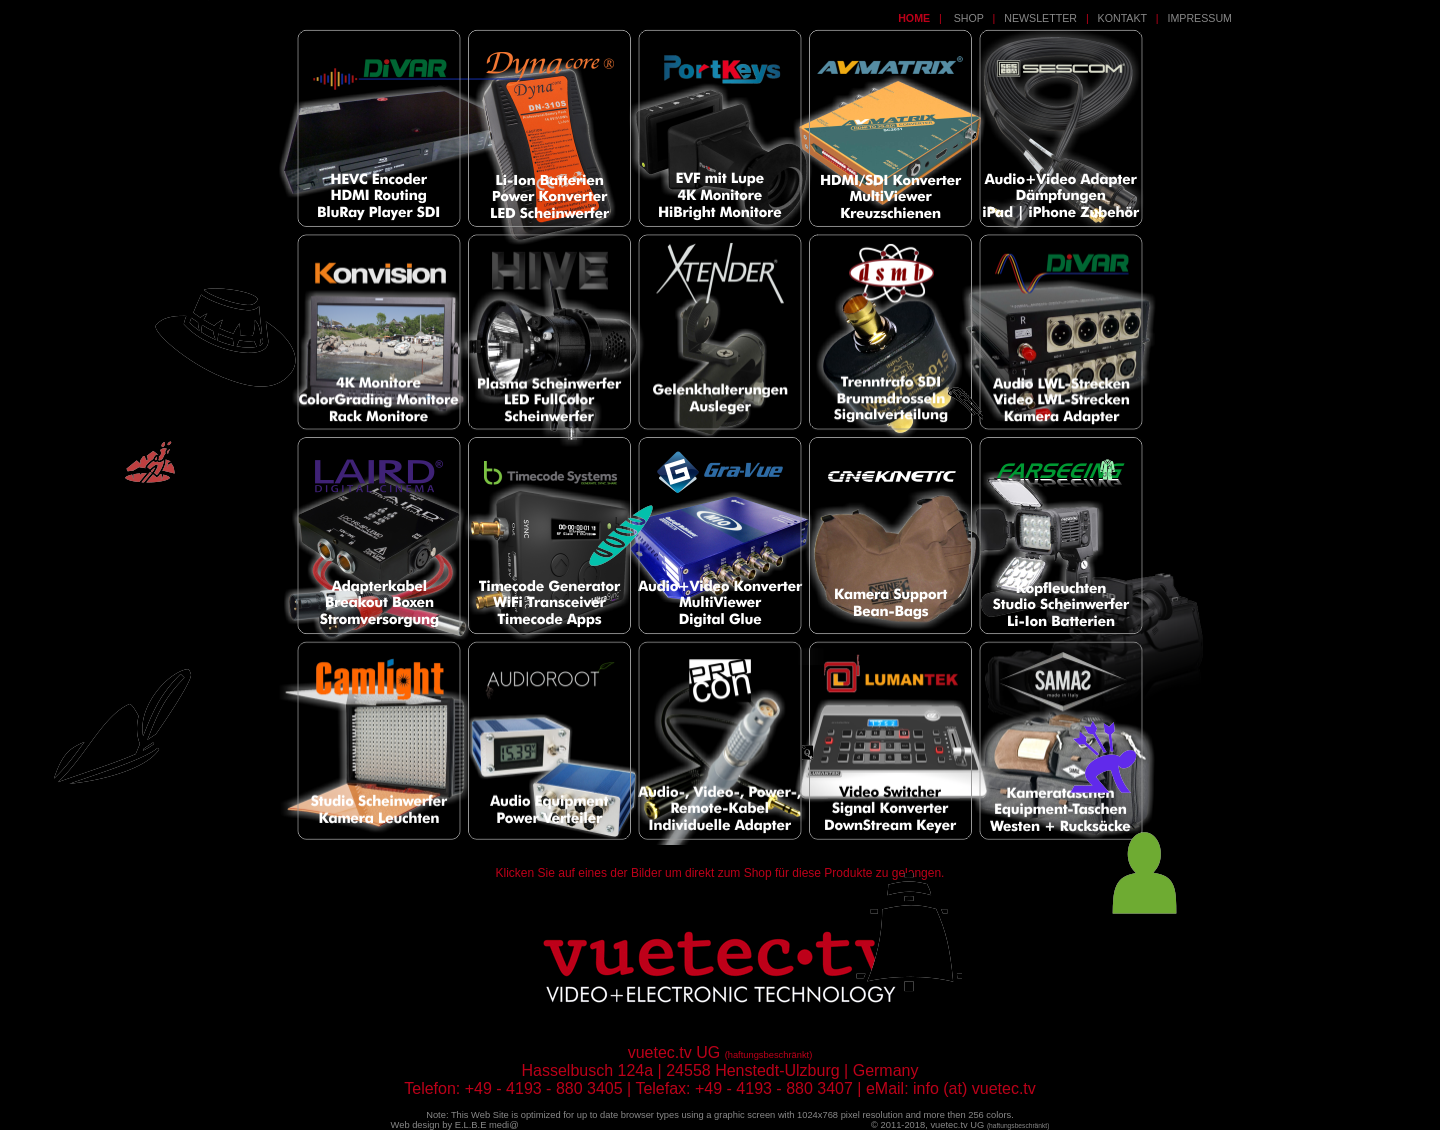 The width and height of the screenshot is (1440, 1130). Describe the element at coordinates (1103, 756) in the screenshot. I see `indicates defeated enemy or fallen character` at that location.